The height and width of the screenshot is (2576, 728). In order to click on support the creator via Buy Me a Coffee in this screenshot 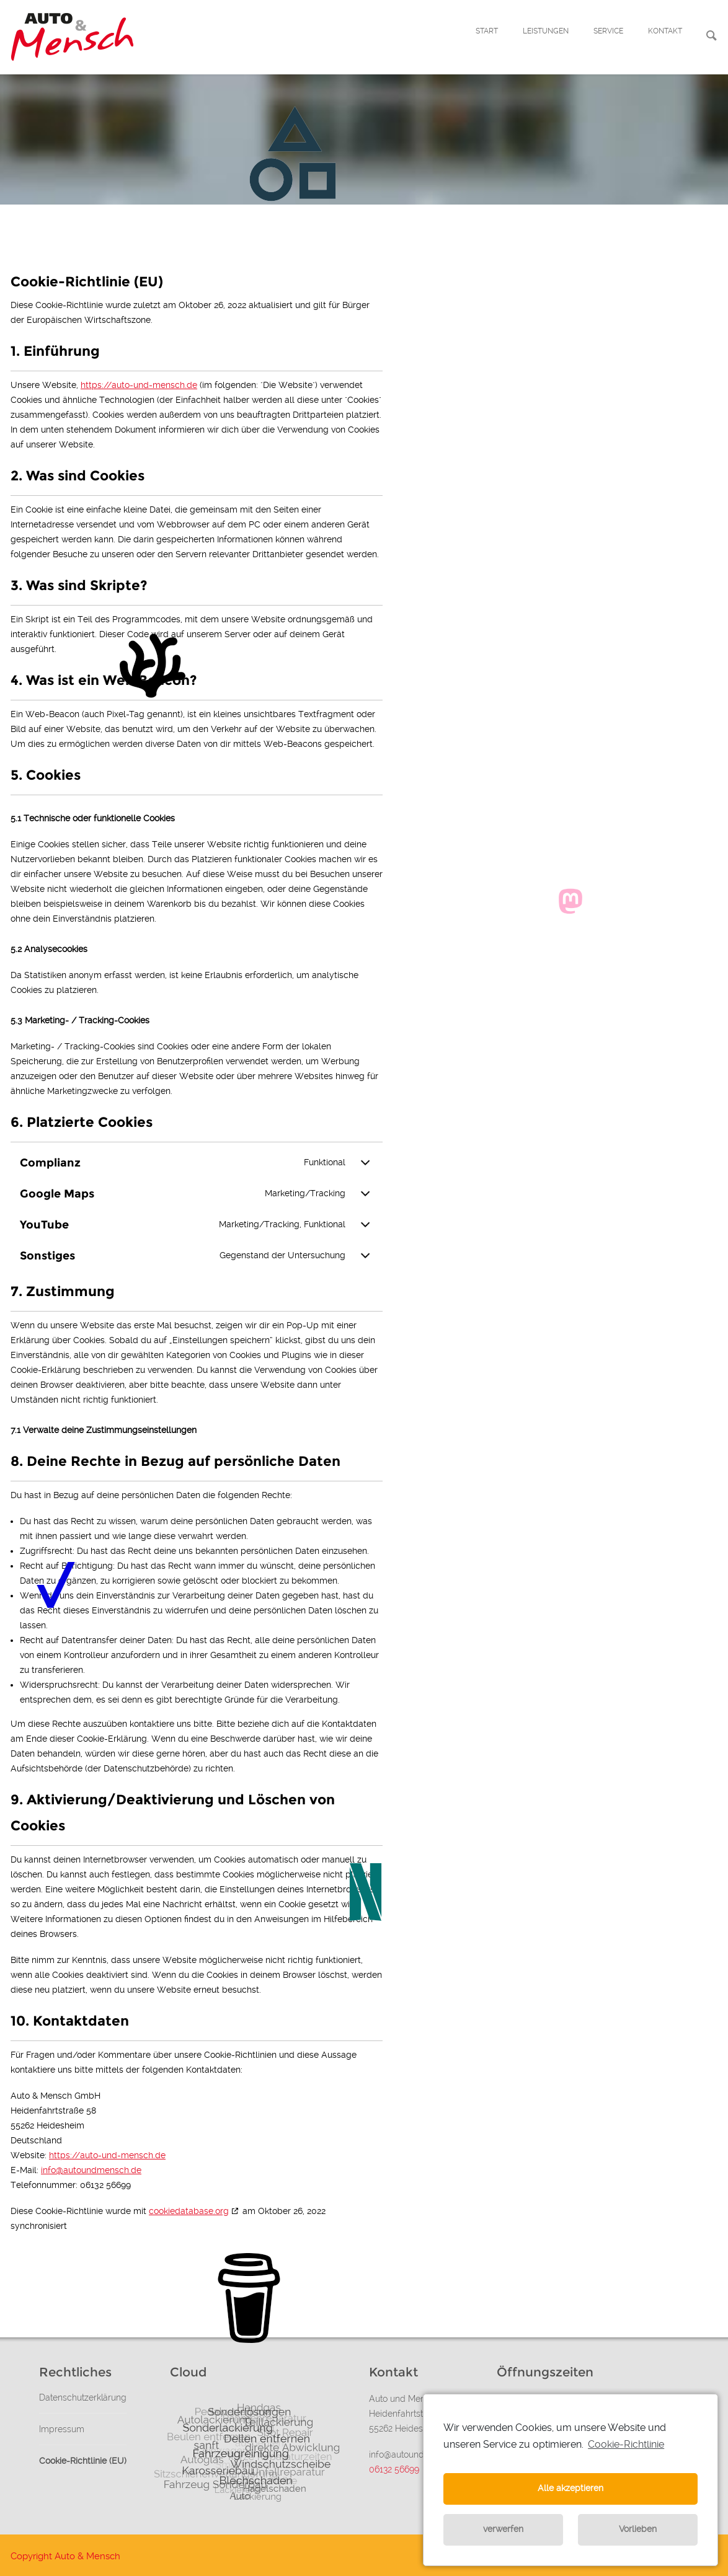, I will do `click(249, 2298)`.